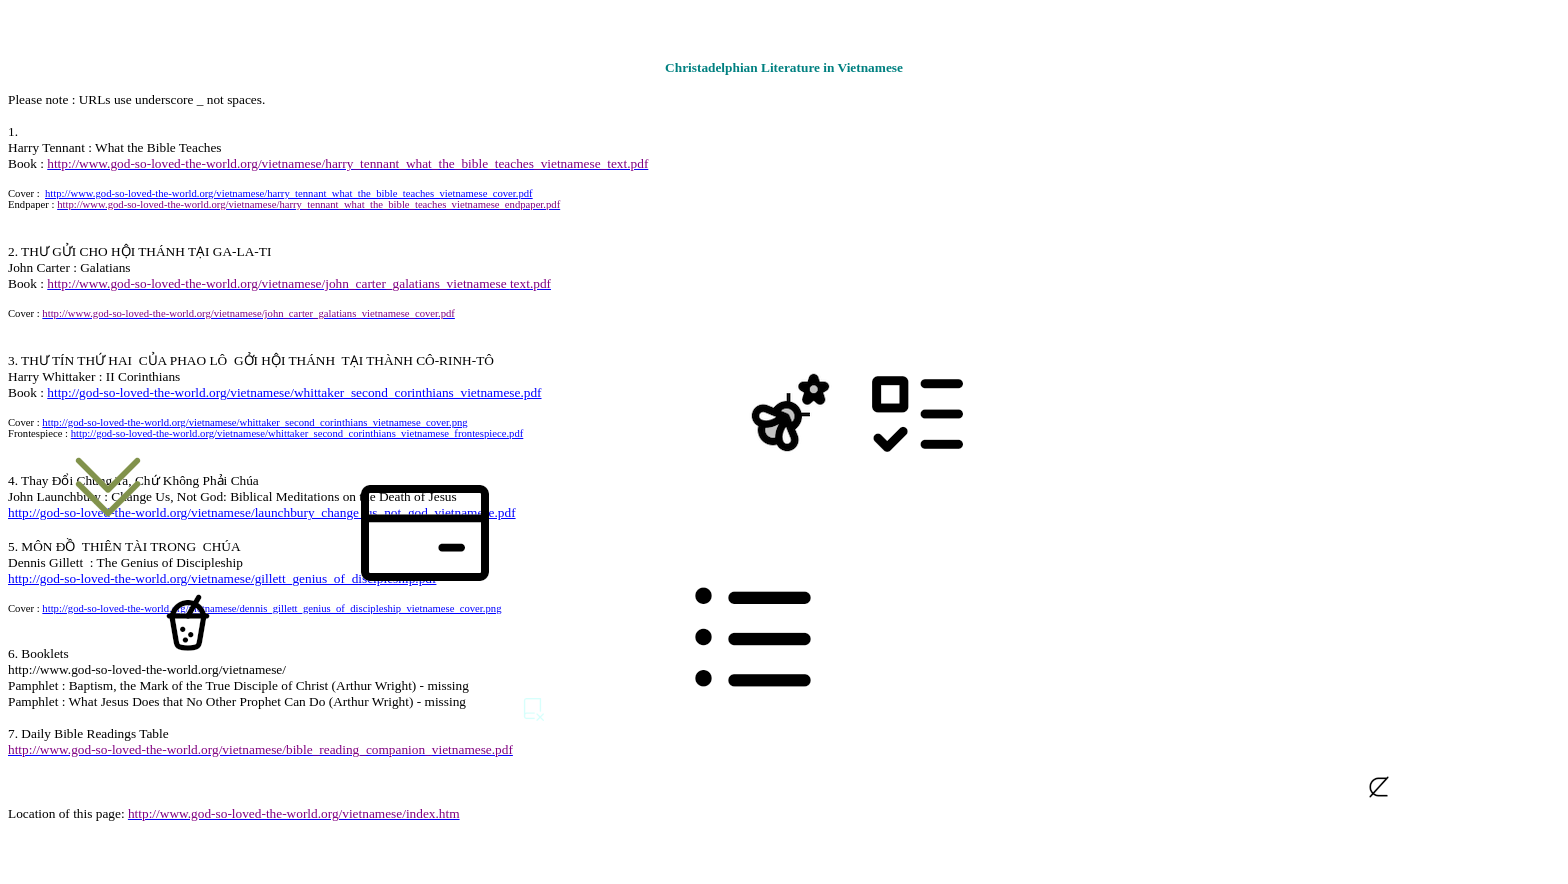 This screenshot has width=1568, height=884. I want to click on order bubble tea or boba drinks, so click(188, 624).